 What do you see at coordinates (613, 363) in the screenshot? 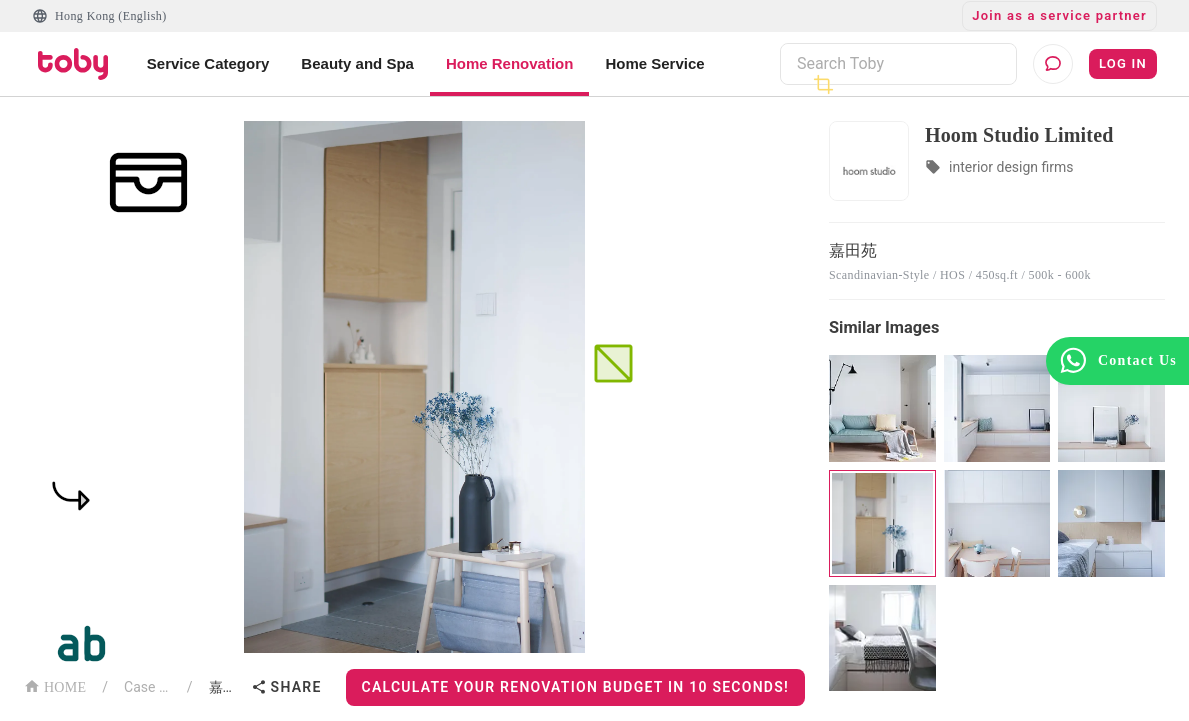
I see `indicates missing or unavailable image content` at bounding box center [613, 363].